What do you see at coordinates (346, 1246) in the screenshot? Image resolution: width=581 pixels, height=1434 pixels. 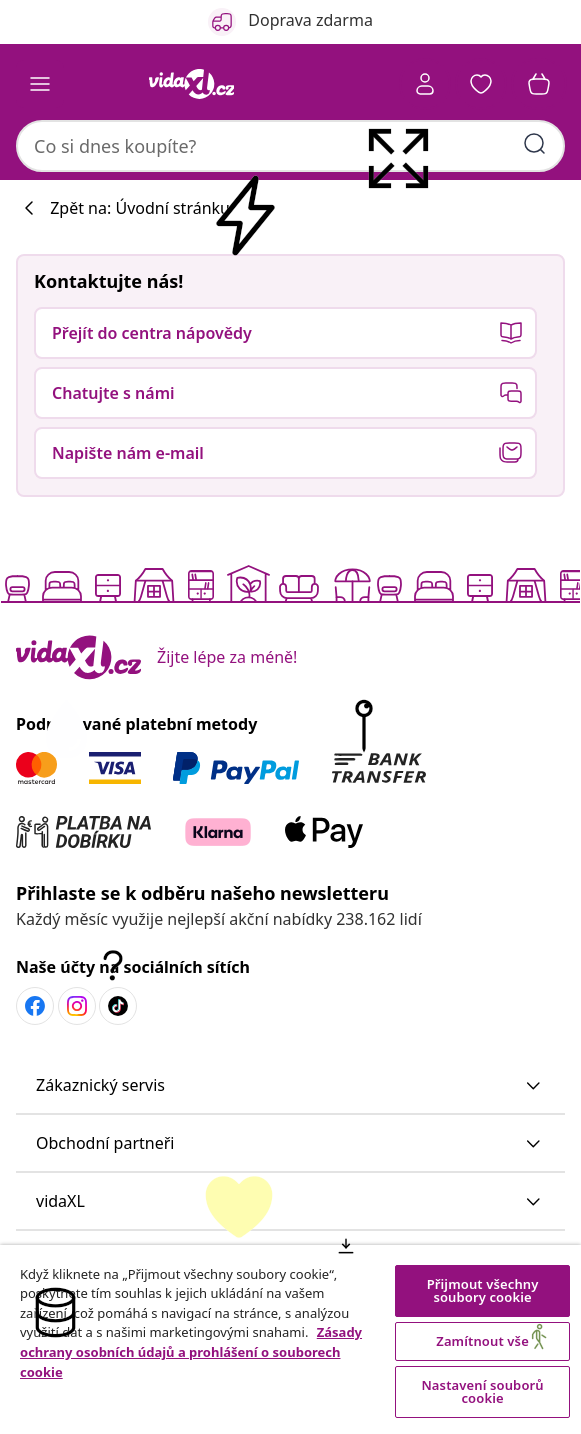 I see `download file to device` at bounding box center [346, 1246].